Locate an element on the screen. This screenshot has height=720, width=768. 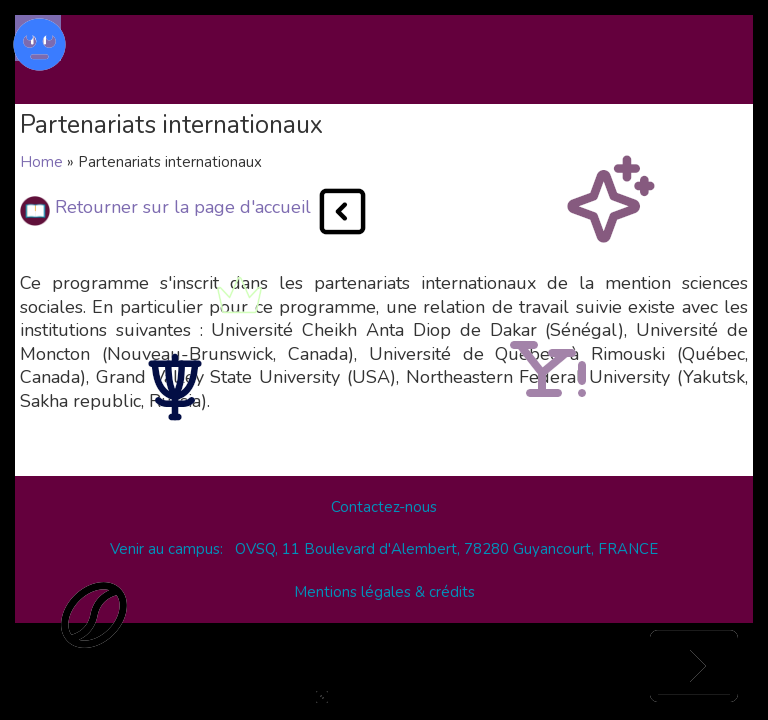
roll dice or randomize selection is located at coordinates (322, 697).